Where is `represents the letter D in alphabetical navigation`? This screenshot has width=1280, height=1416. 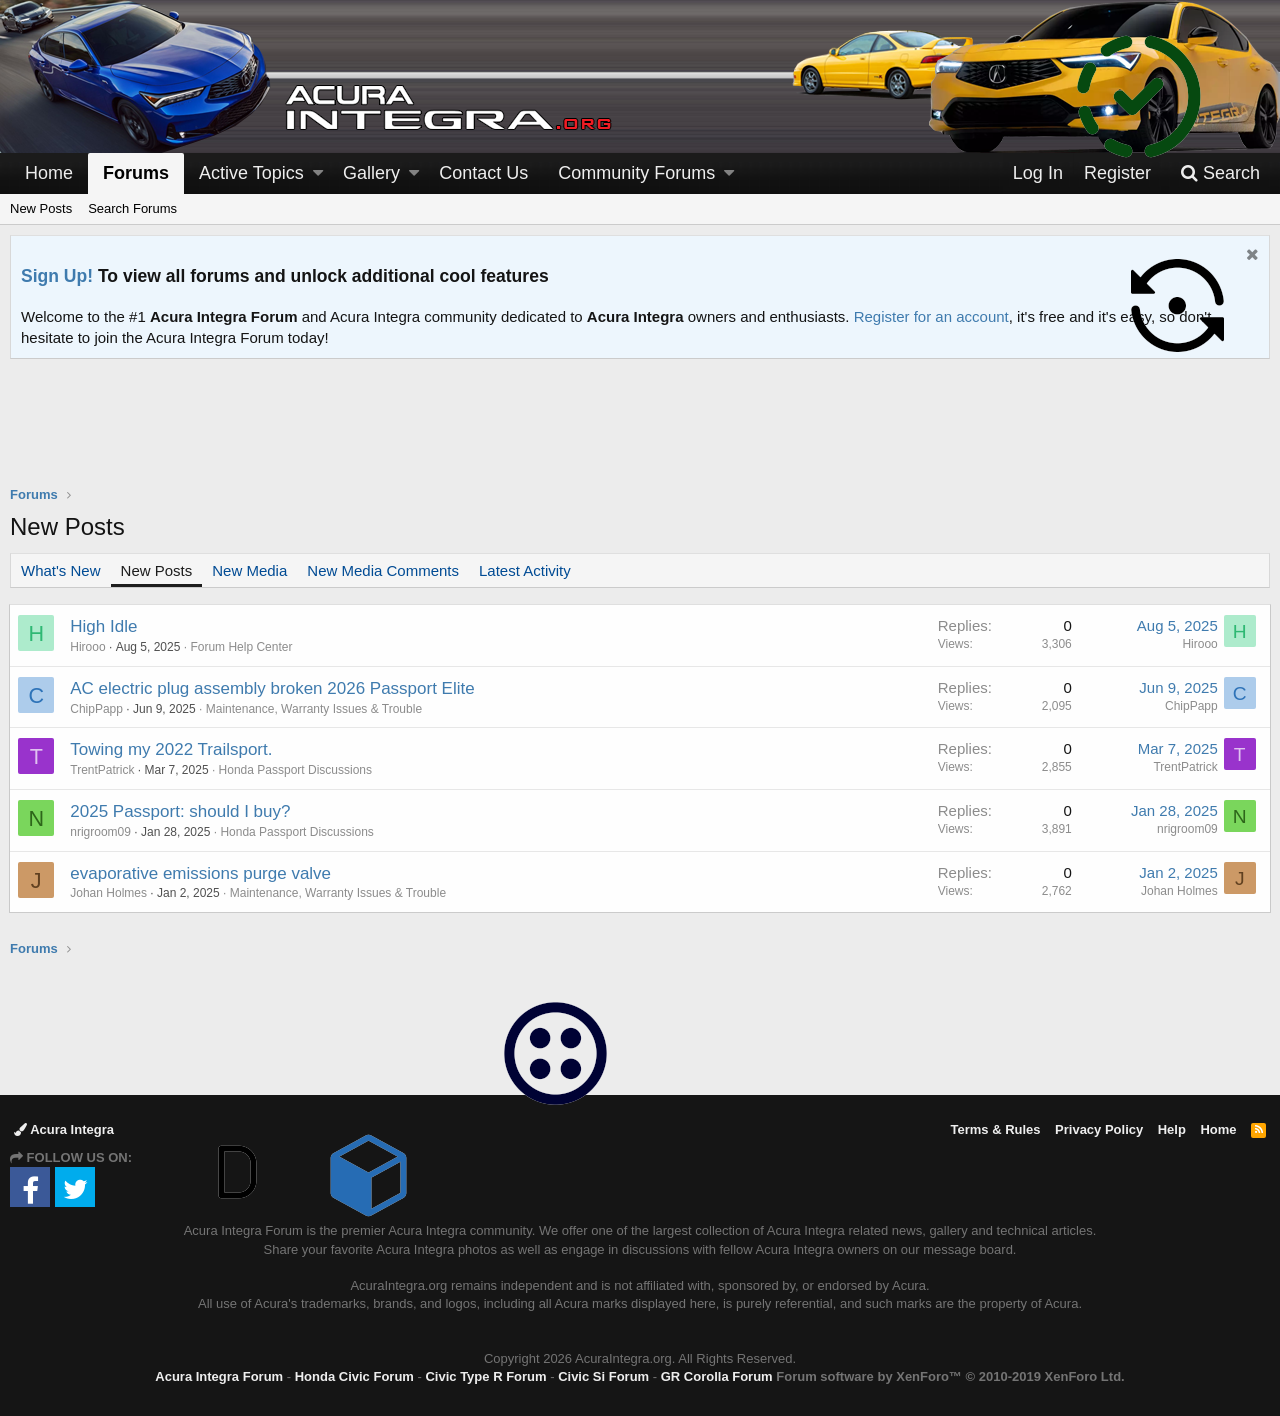 represents the letter D in alphabetical navigation is located at coordinates (236, 1172).